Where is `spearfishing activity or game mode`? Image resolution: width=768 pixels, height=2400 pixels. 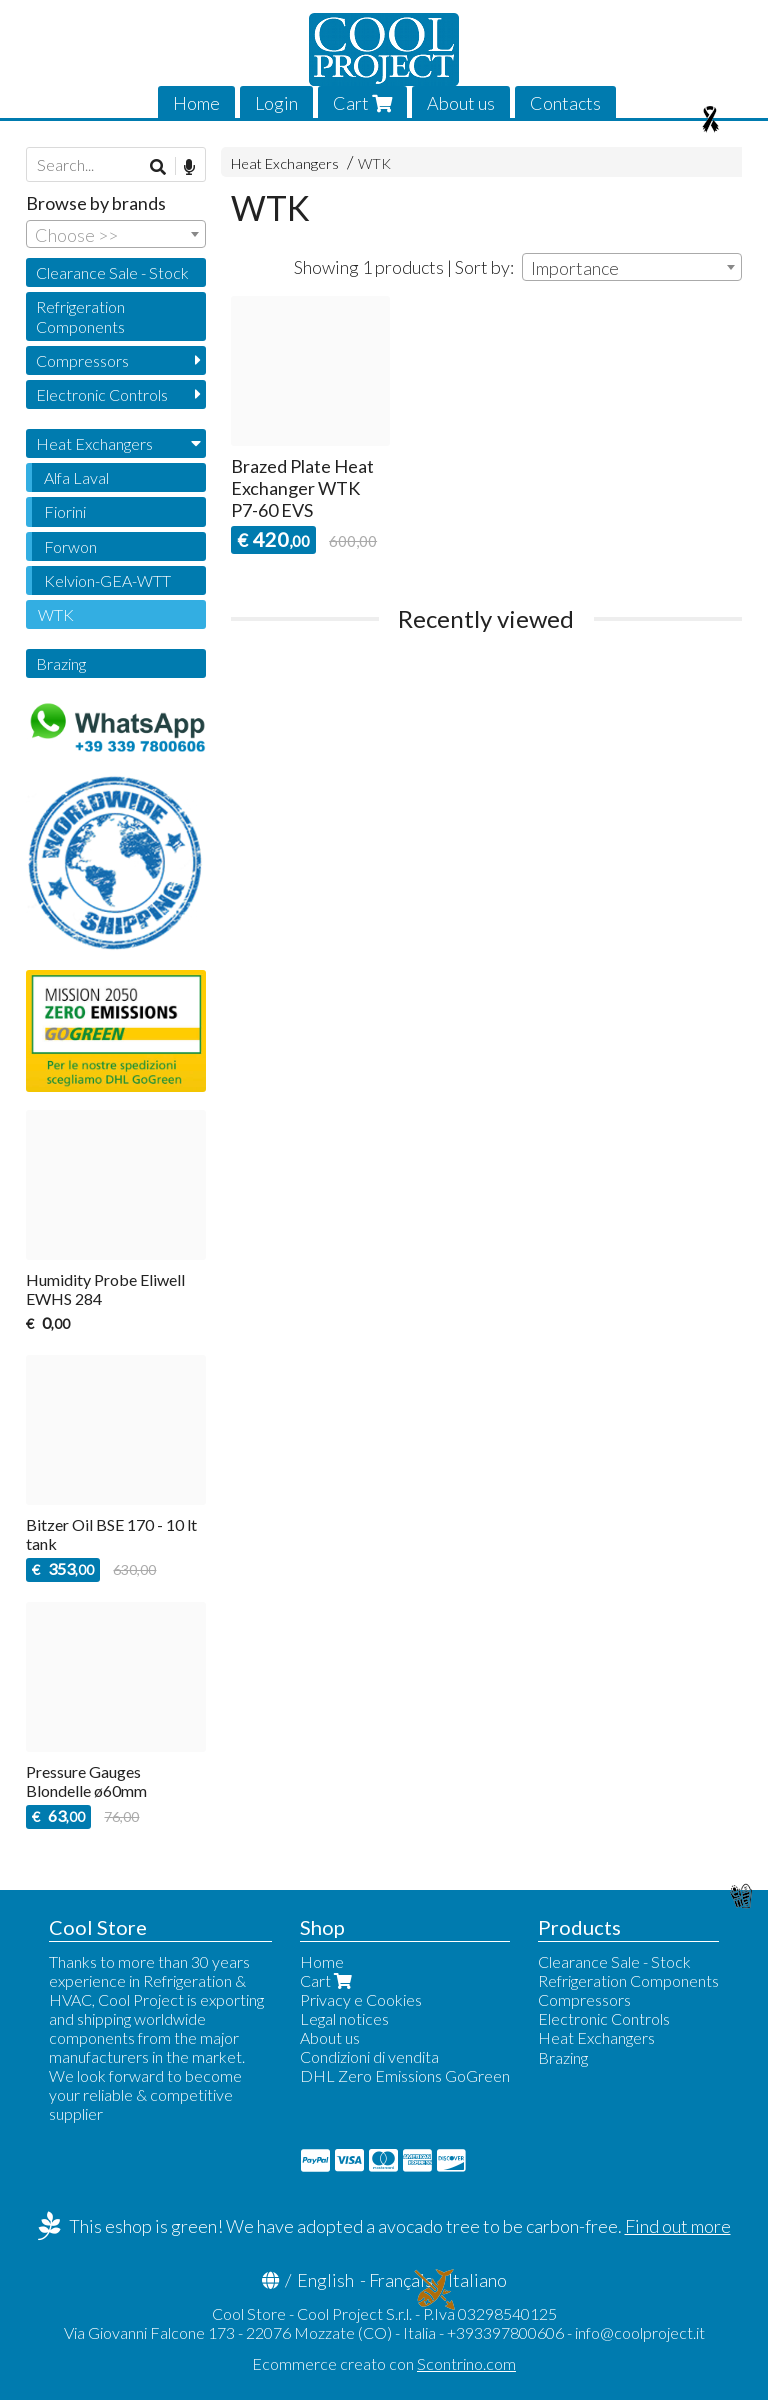
spearfishing activity or game mode is located at coordinates (434, 2289).